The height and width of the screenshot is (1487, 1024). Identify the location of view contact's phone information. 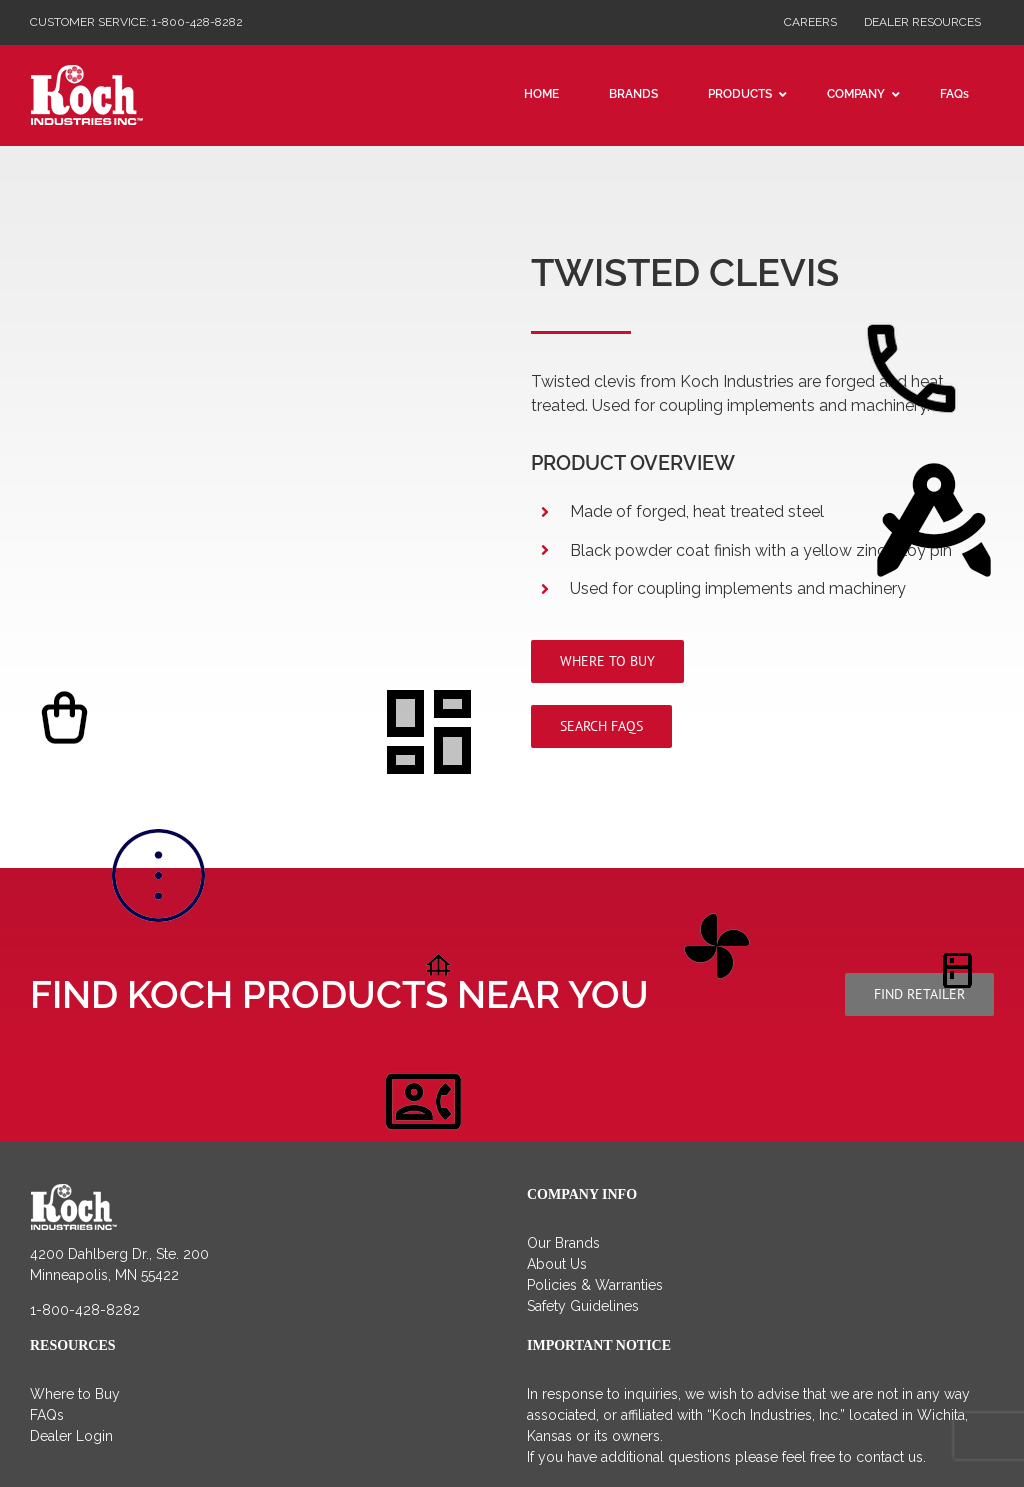
(423, 1101).